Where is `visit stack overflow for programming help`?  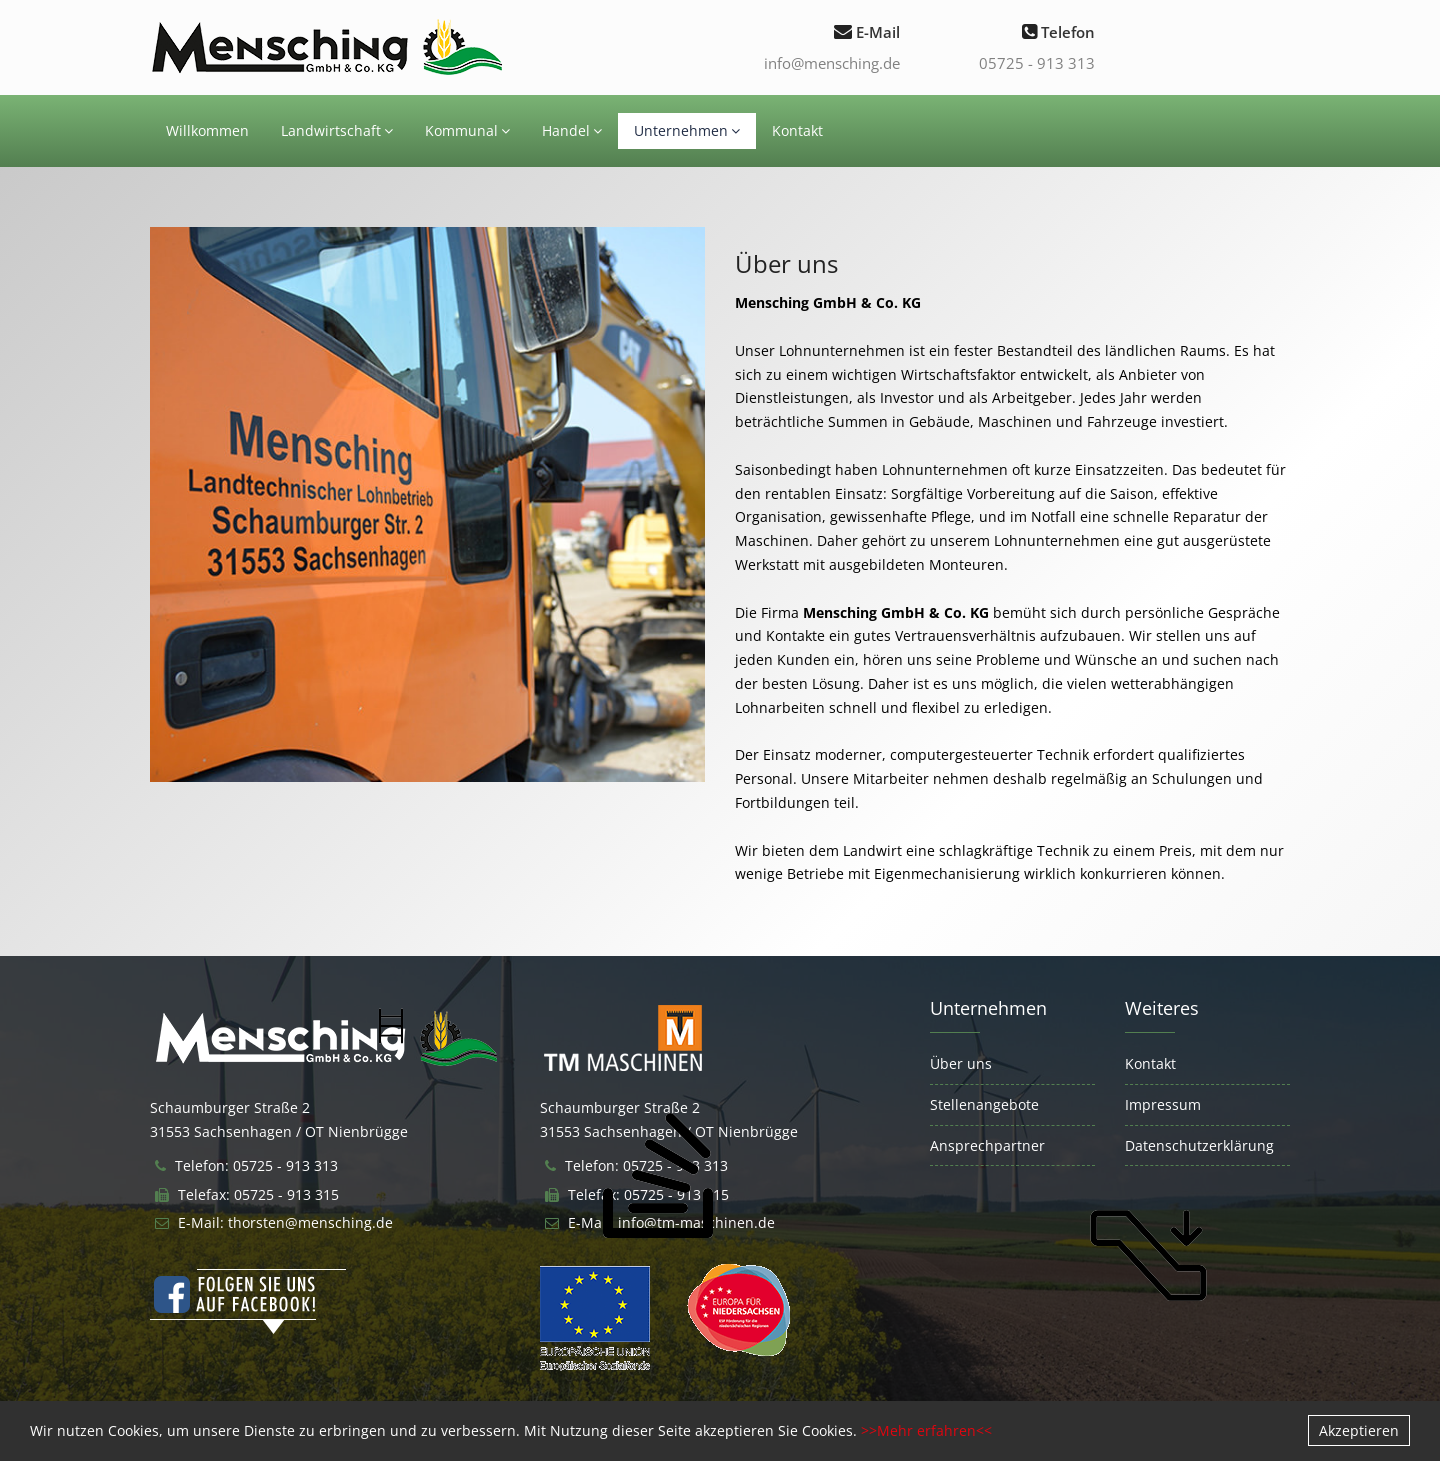 visit stack overflow for programming help is located at coordinates (658, 1178).